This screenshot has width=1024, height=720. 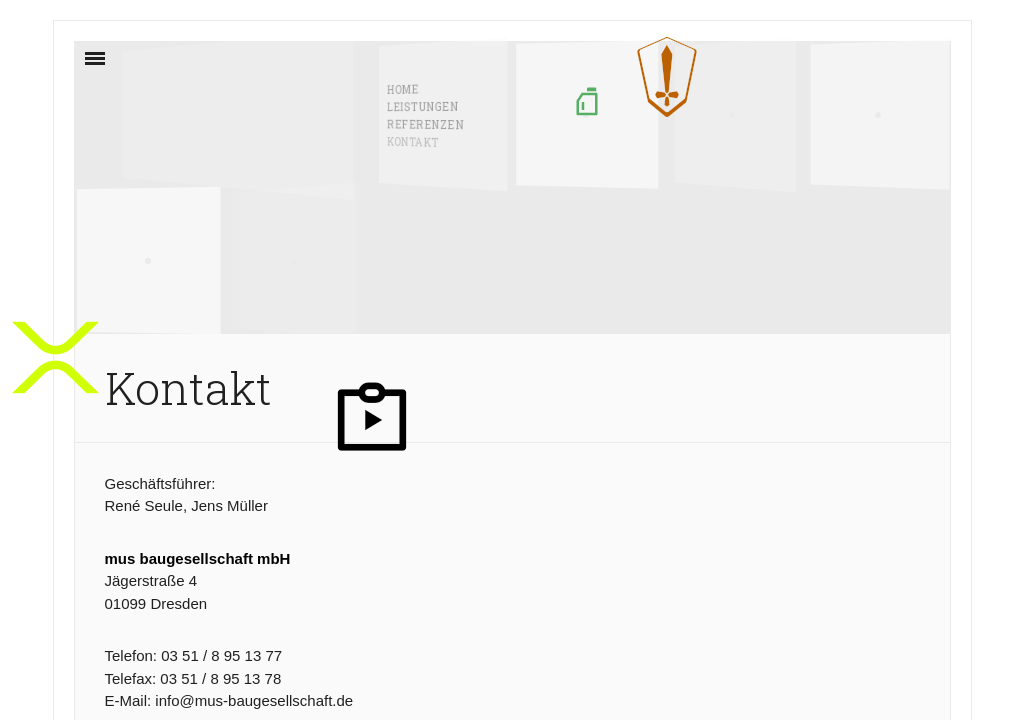 I want to click on xrp cryptocurrency logo, so click(x=55, y=357).